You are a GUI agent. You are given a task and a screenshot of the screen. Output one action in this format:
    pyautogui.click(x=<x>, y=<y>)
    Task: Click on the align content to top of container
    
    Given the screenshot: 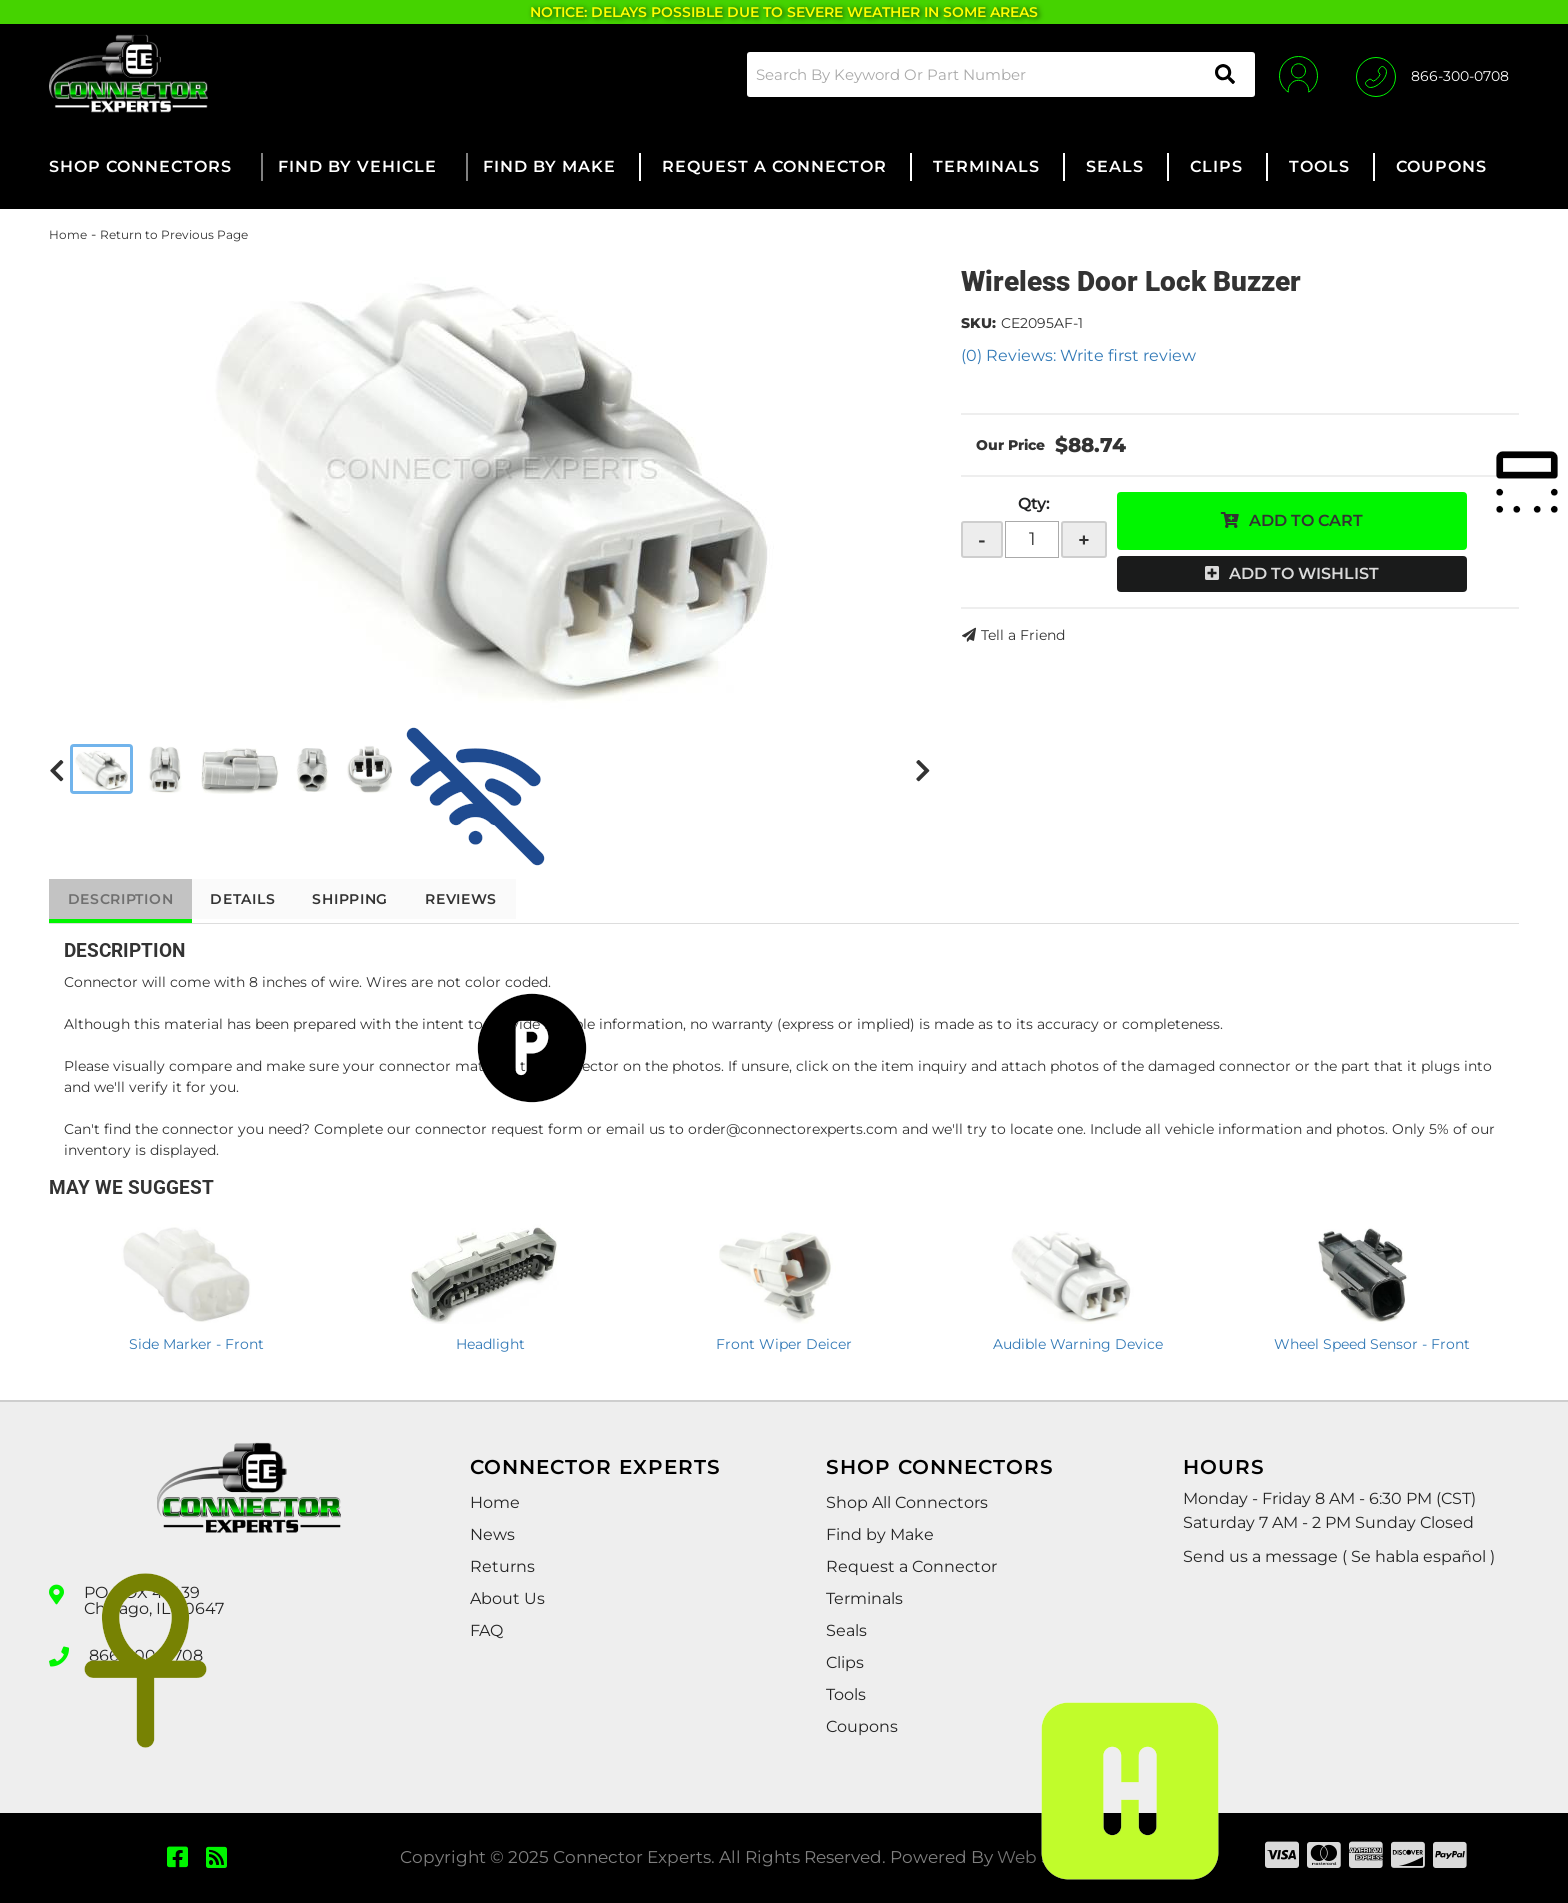 What is the action you would take?
    pyautogui.click(x=1527, y=482)
    